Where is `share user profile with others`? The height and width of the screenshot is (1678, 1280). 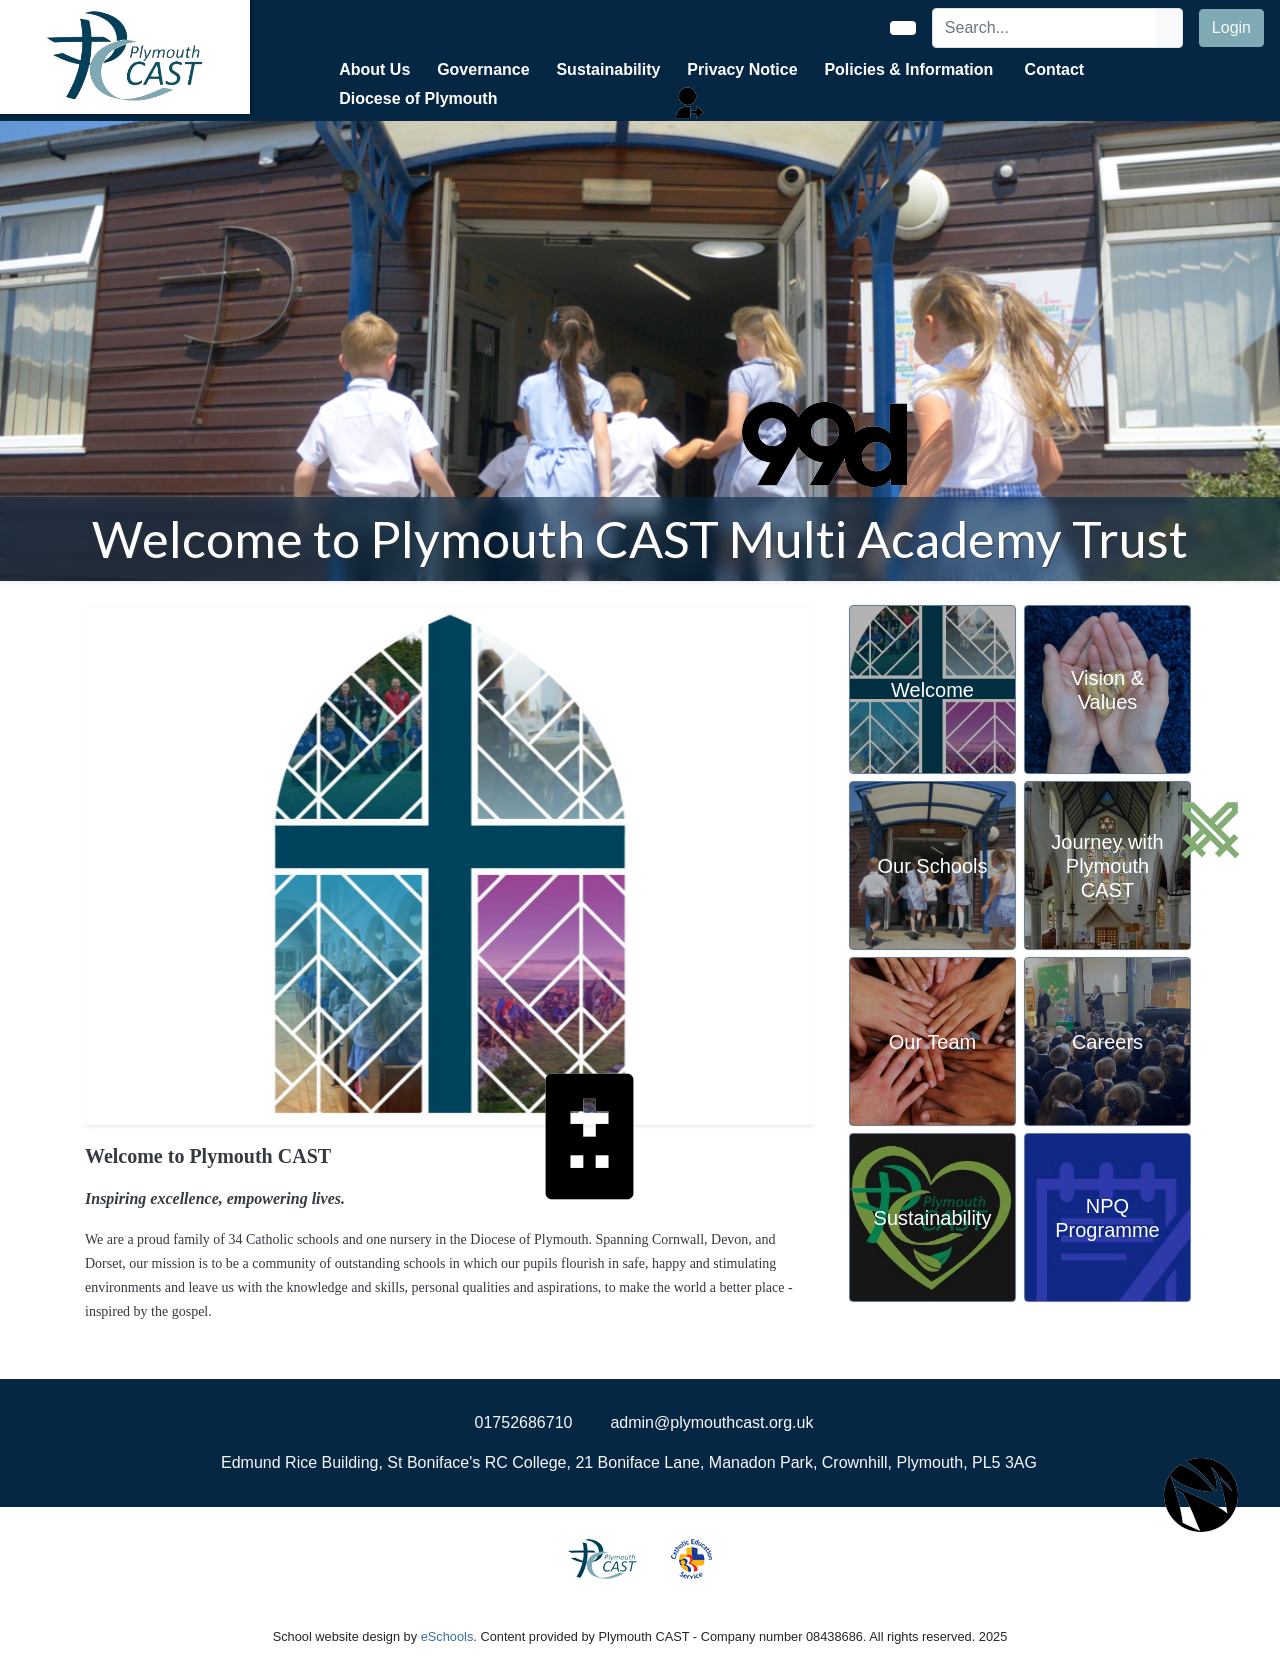
share user profile with others is located at coordinates (687, 103).